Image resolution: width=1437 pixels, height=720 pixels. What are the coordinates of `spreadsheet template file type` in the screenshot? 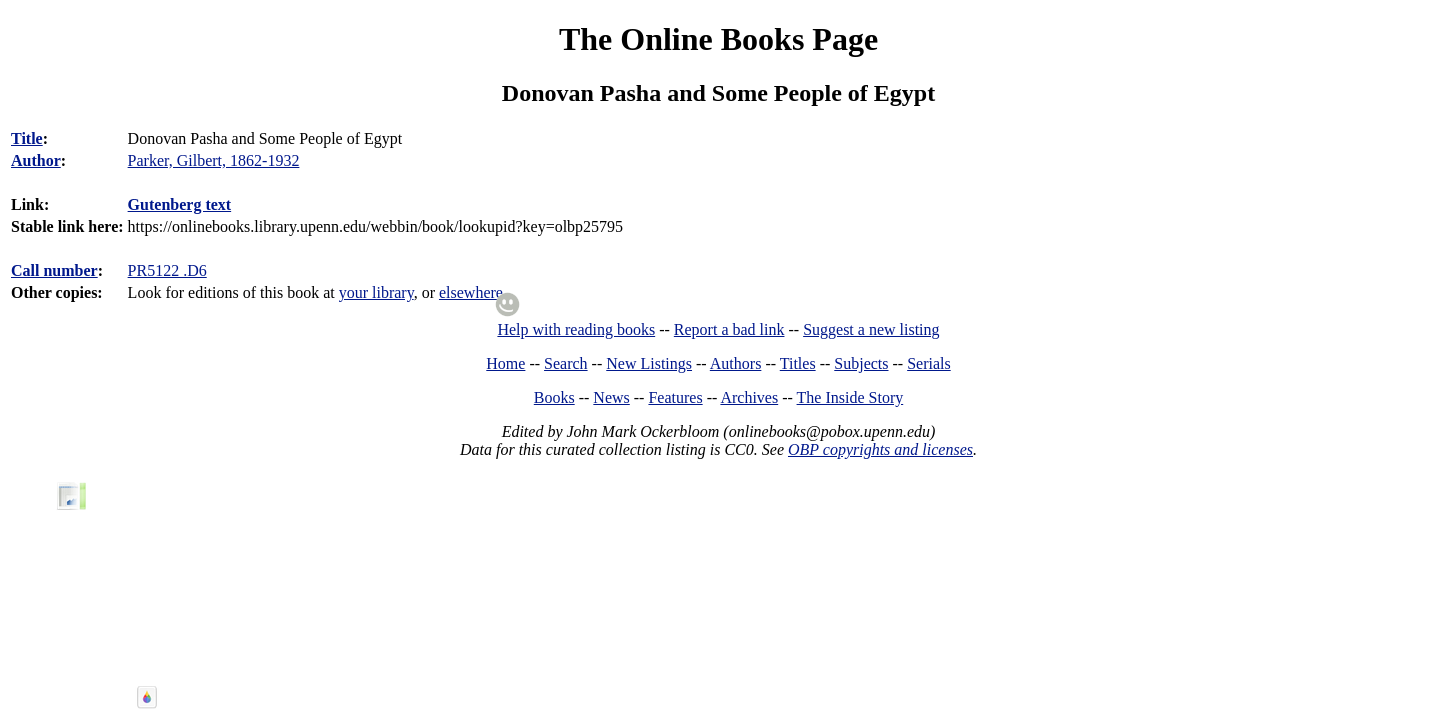 It's located at (71, 496).